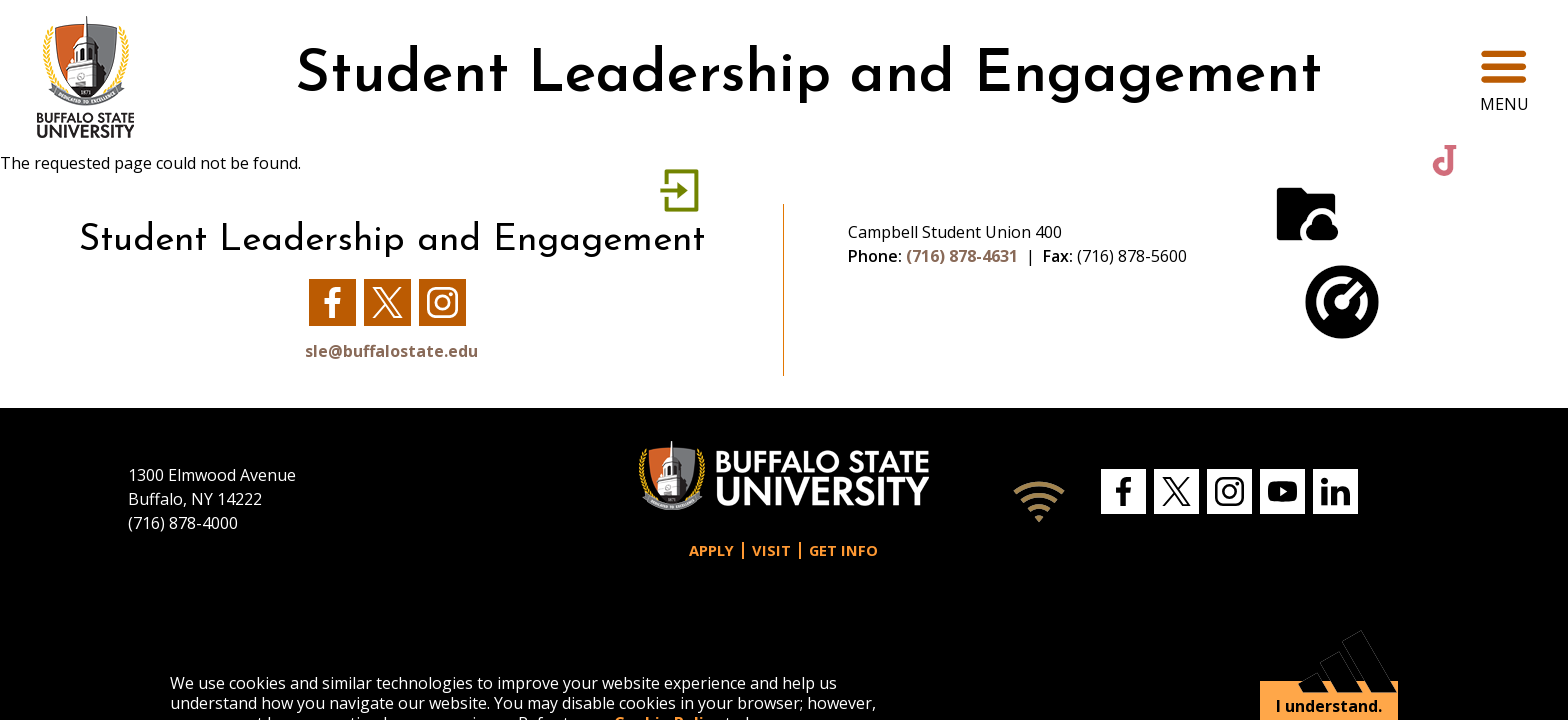 This screenshot has width=1568, height=720. Describe the element at coordinates (1306, 214) in the screenshot. I see `access cloud storage folder` at that location.